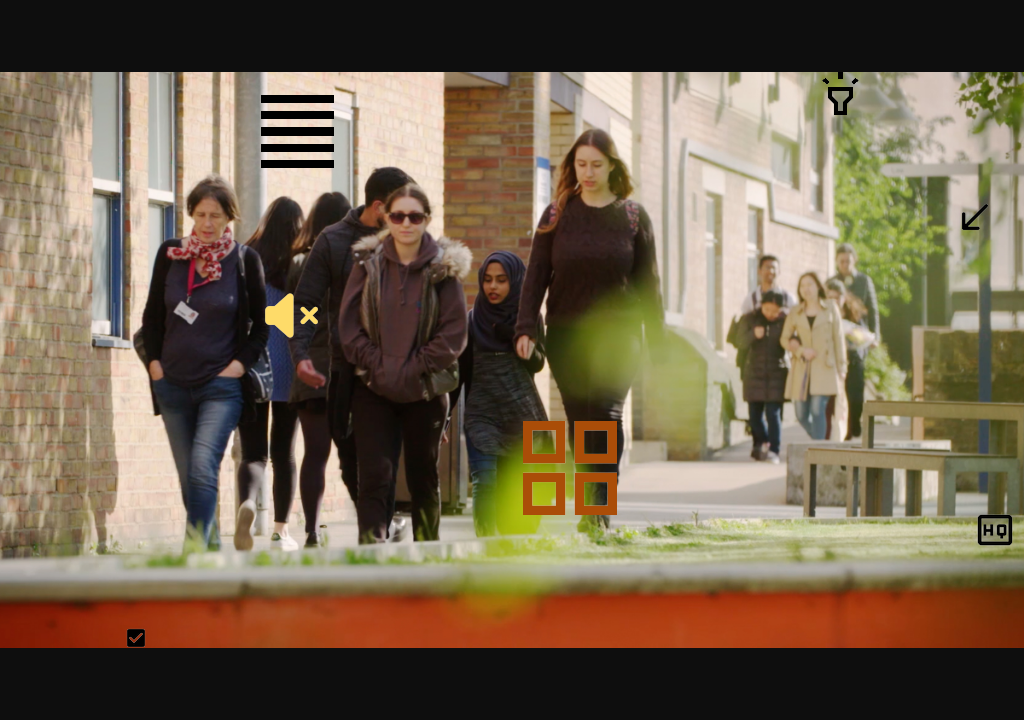 This screenshot has height=720, width=1024. Describe the element at coordinates (136, 638) in the screenshot. I see `a selected or checked option` at that location.